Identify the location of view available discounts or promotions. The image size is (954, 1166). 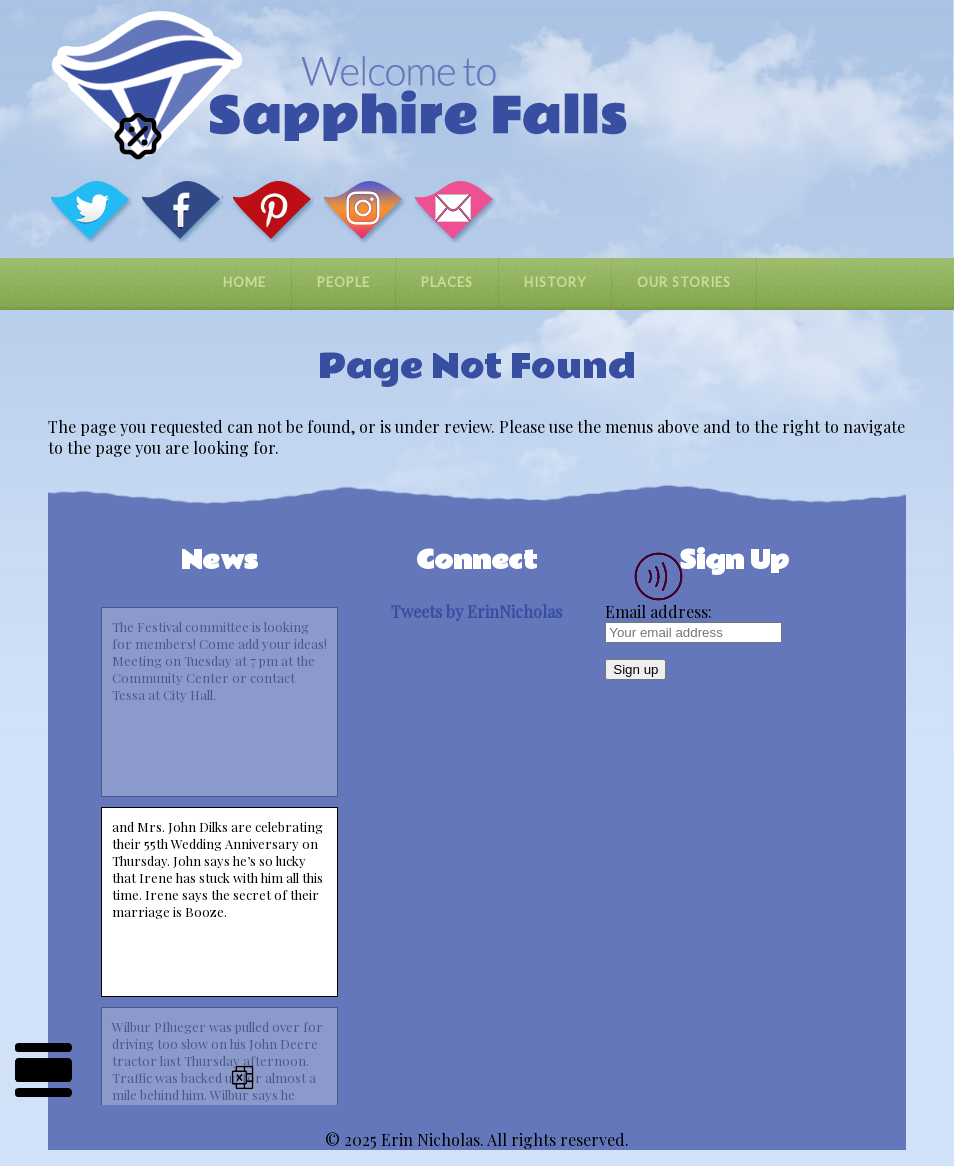
(138, 136).